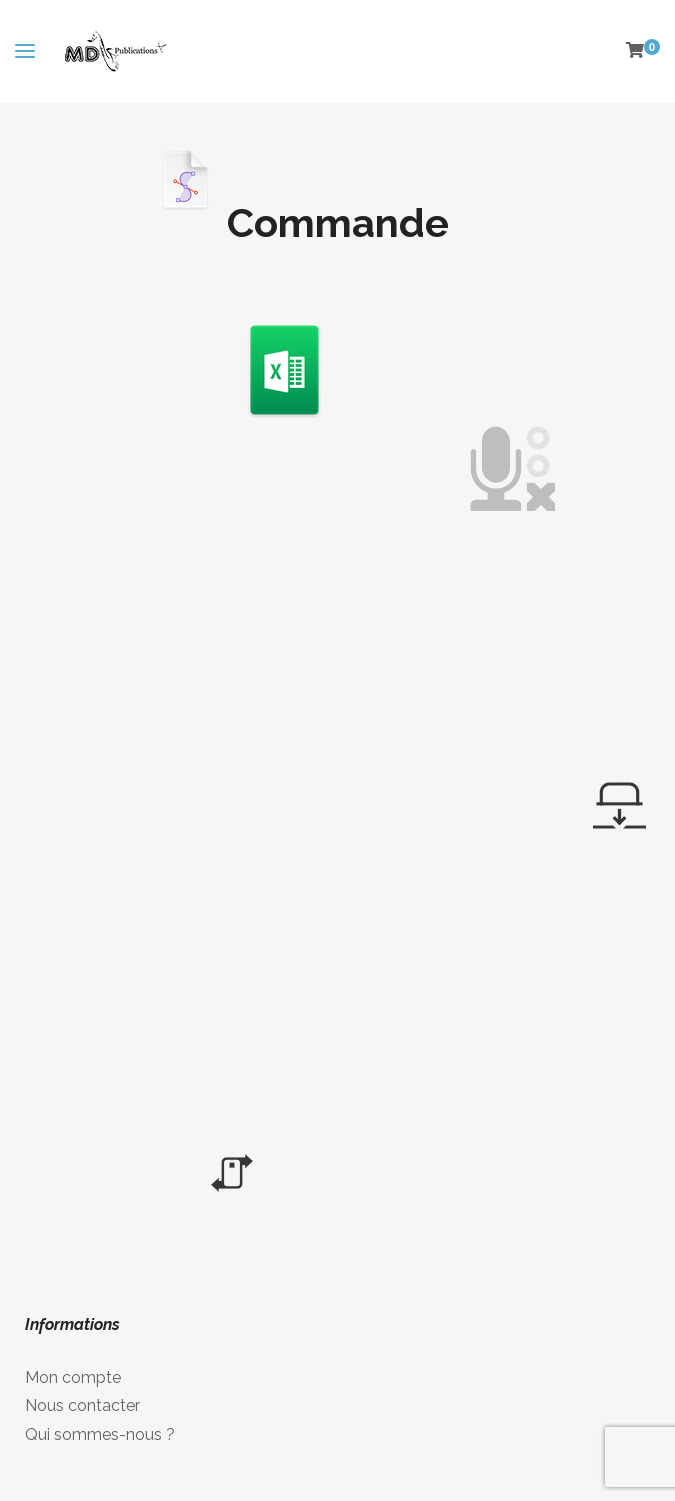 The width and height of the screenshot is (675, 1501). I want to click on configure network proxy settings, so click(232, 1173).